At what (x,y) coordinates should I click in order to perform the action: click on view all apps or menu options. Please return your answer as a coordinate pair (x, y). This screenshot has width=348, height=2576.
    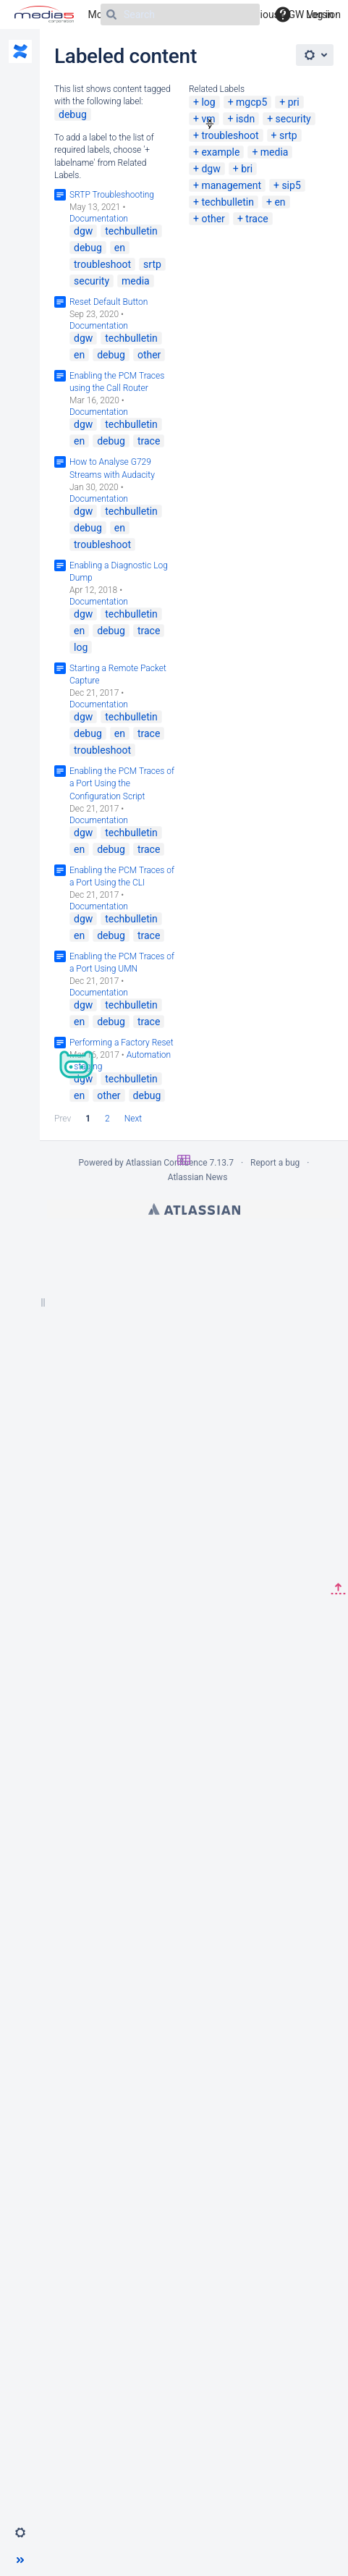
    Looking at the image, I should click on (184, 1160).